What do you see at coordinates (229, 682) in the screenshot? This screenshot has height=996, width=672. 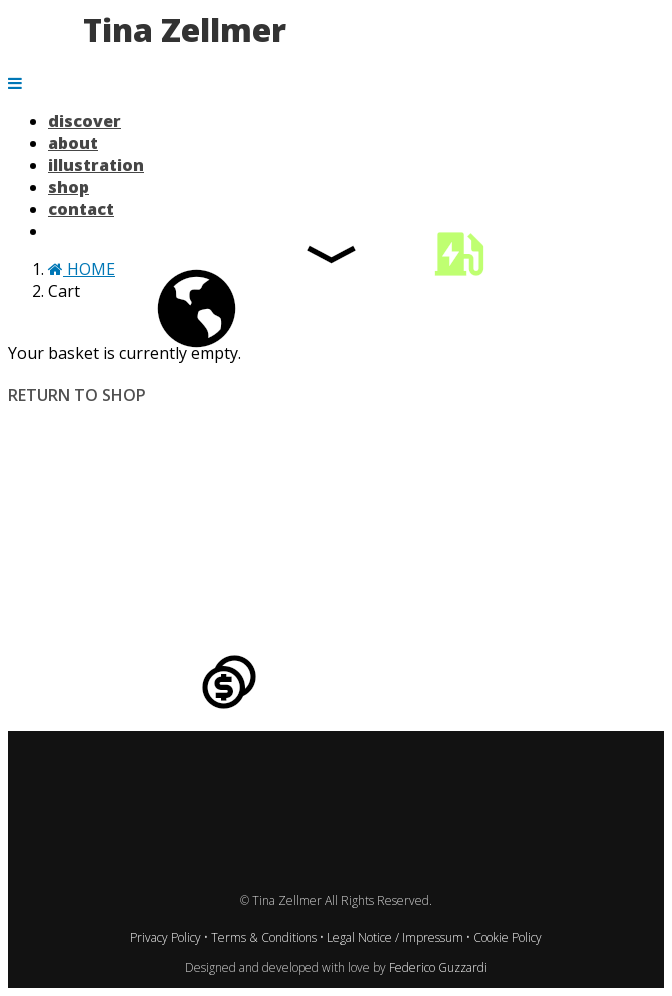 I see `view your coin balance or currency` at bounding box center [229, 682].